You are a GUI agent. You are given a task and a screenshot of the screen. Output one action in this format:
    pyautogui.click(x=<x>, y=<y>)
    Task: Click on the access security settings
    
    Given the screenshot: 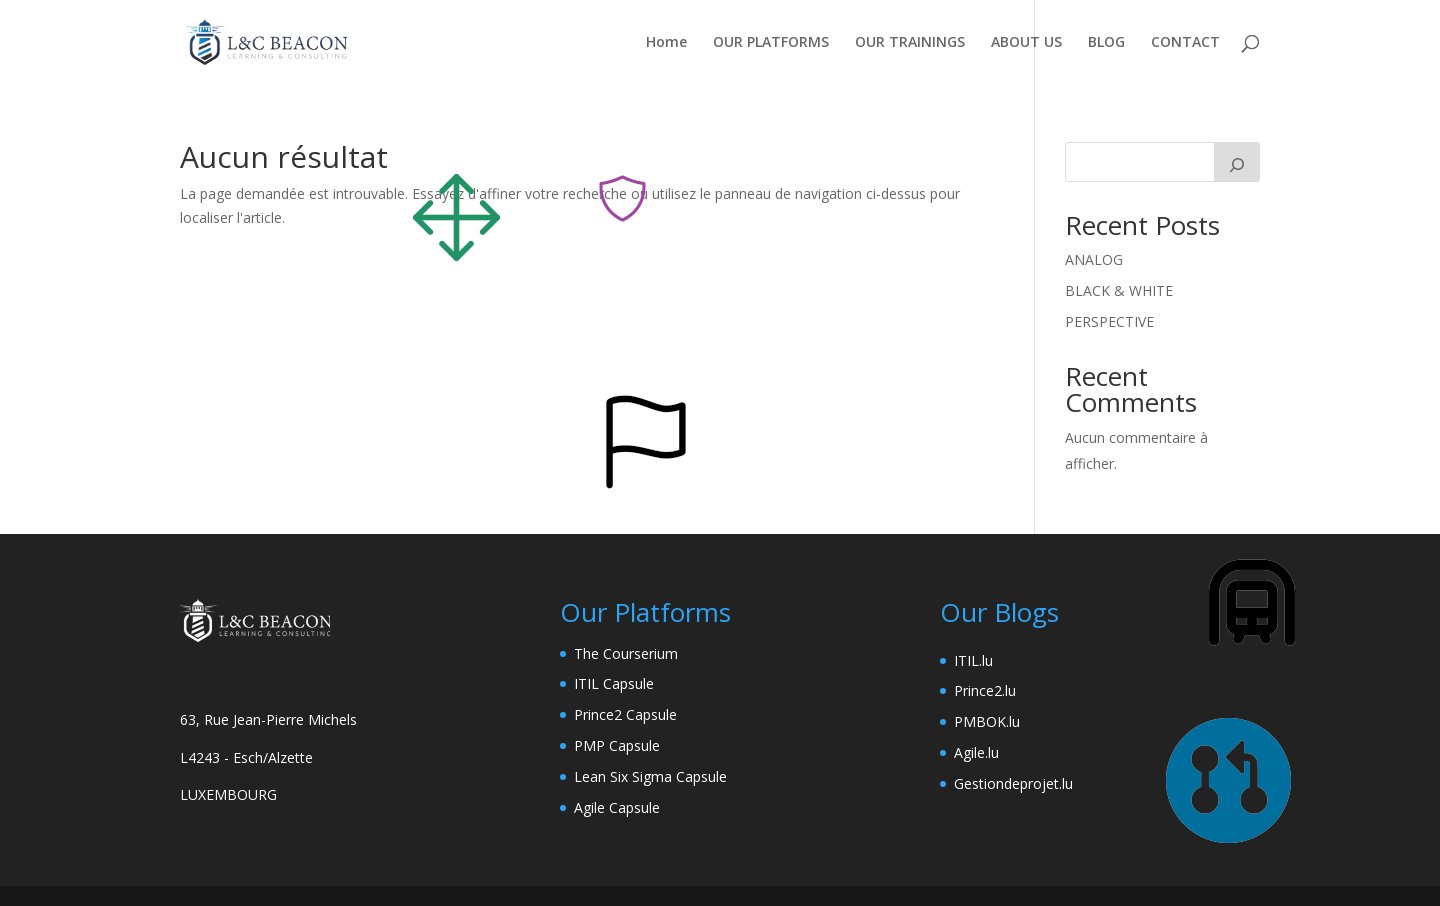 What is the action you would take?
    pyautogui.click(x=622, y=198)
    